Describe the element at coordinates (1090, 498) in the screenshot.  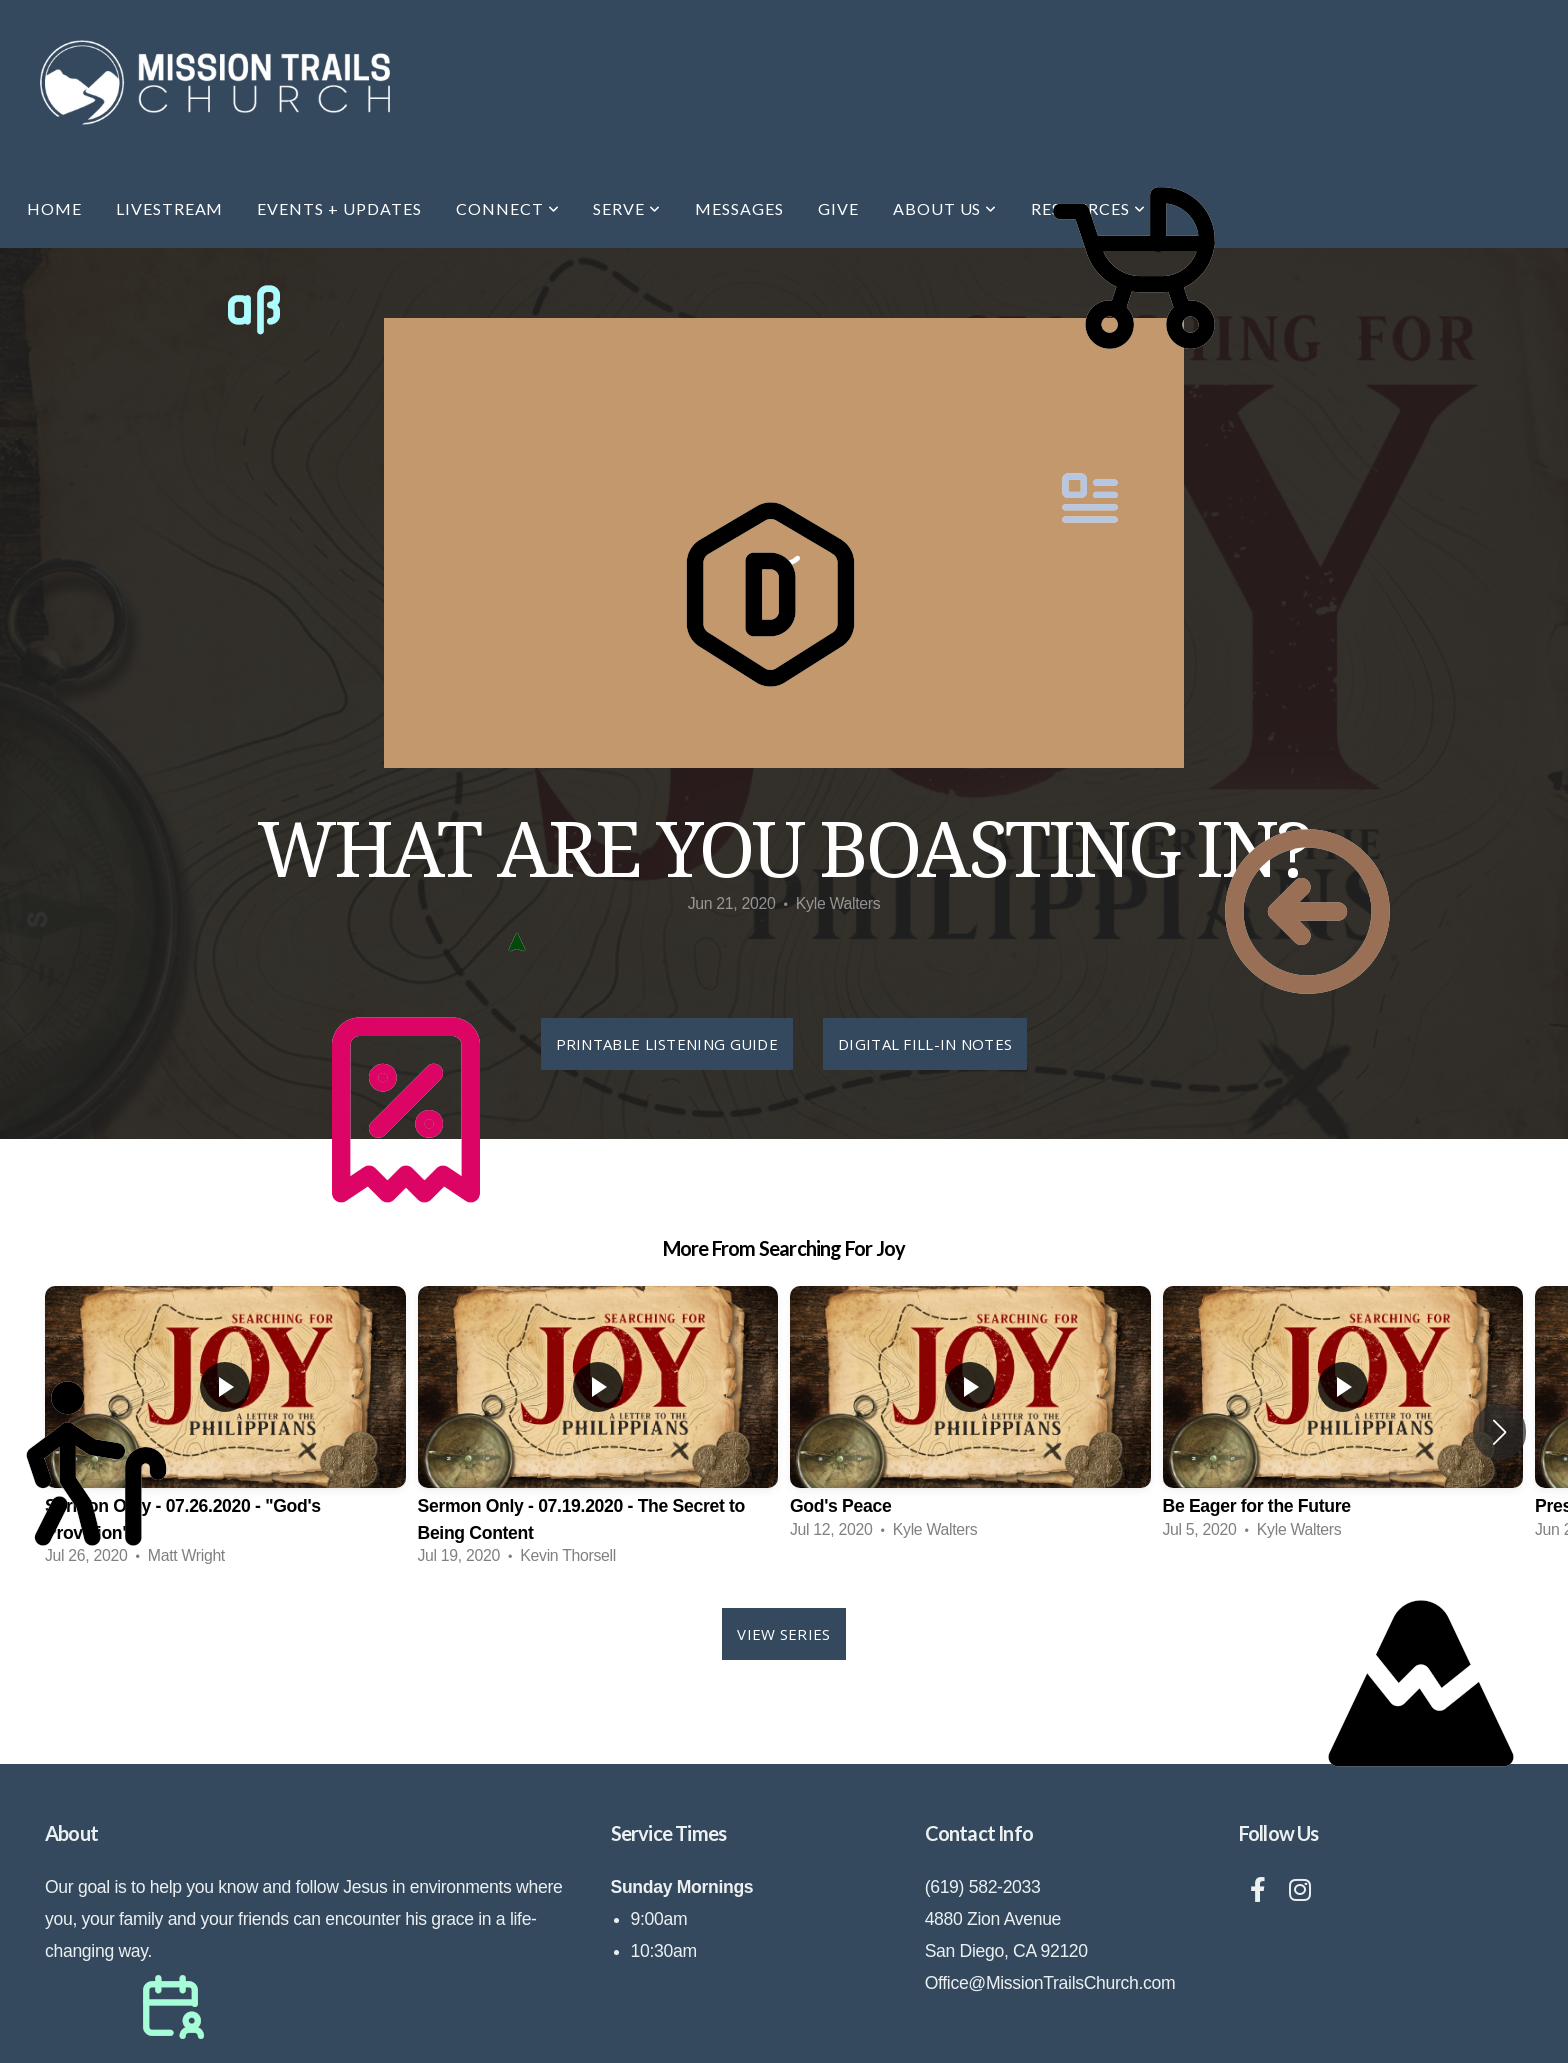
I see `align content to the left with text wrapping` at that location.